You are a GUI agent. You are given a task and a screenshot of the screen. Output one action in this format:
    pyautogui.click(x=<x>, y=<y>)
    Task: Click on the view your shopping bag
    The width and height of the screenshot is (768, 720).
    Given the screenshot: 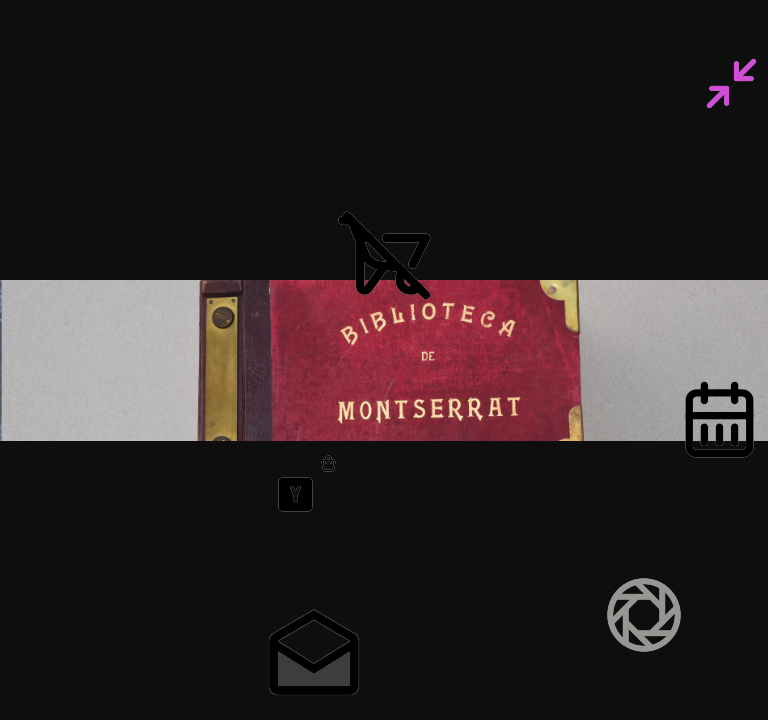 What is the action you would take?
    pyautogui.click(x=328, y=463)
    